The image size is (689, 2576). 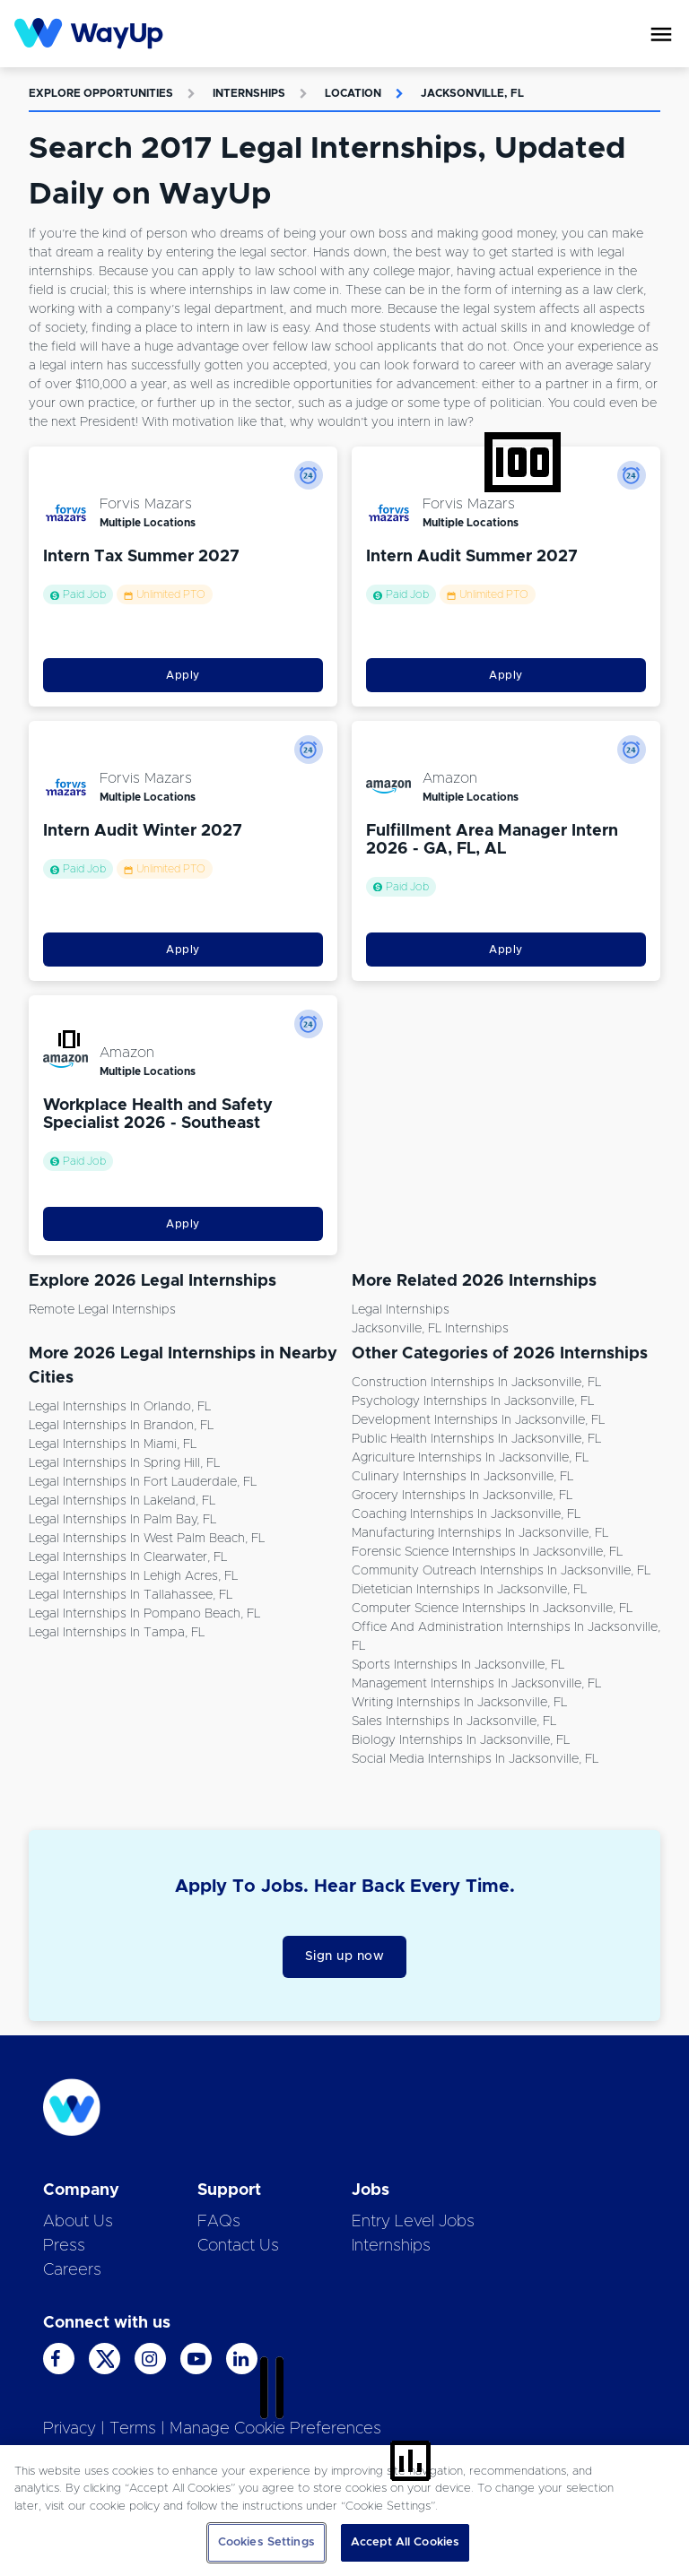 What do you see at coordinates (69, 1040) in the screenshot?
I see `view stories or card-based content` at bounding box center [69, 1040].